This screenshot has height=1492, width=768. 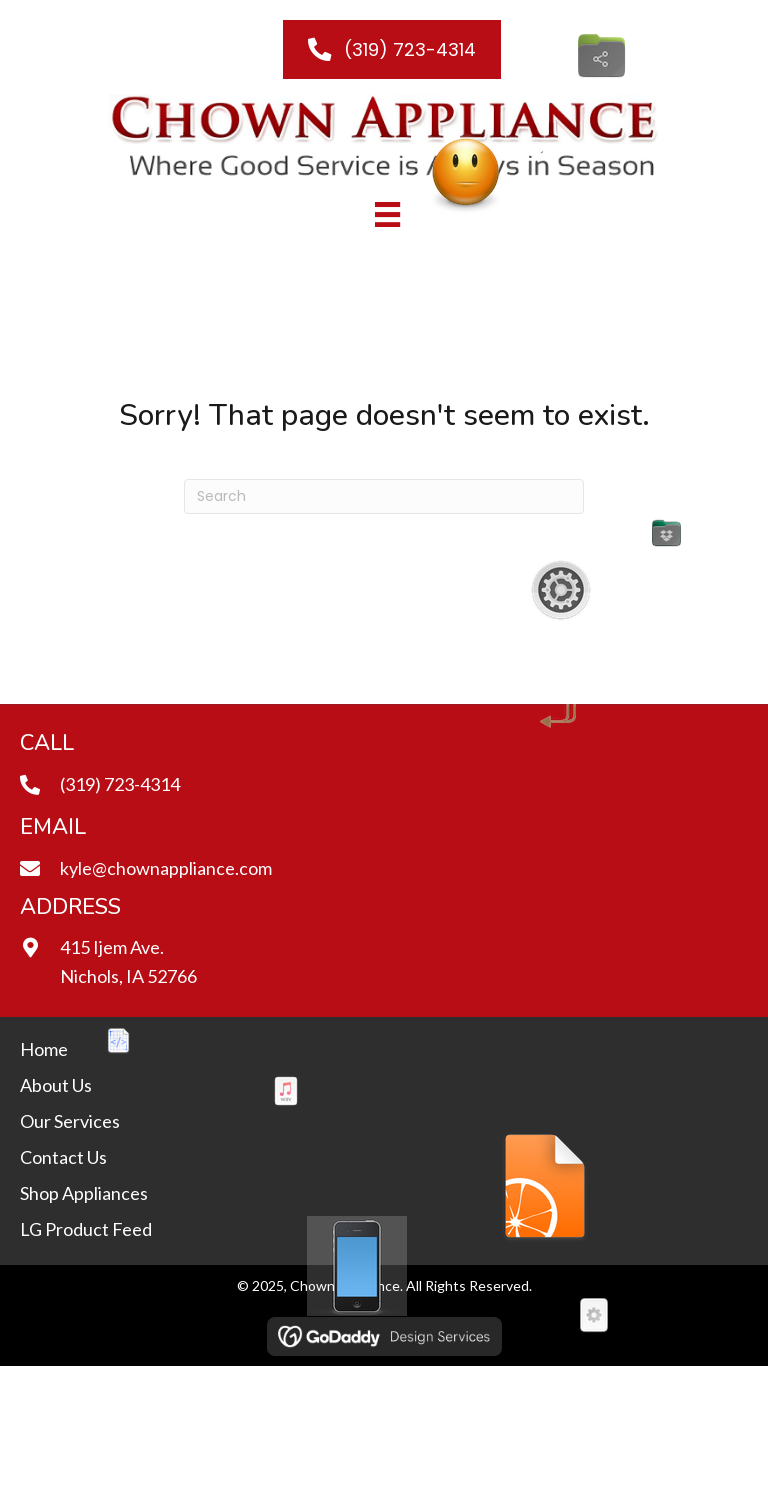 I want to click on open system settings, so click(x=561, y=590).